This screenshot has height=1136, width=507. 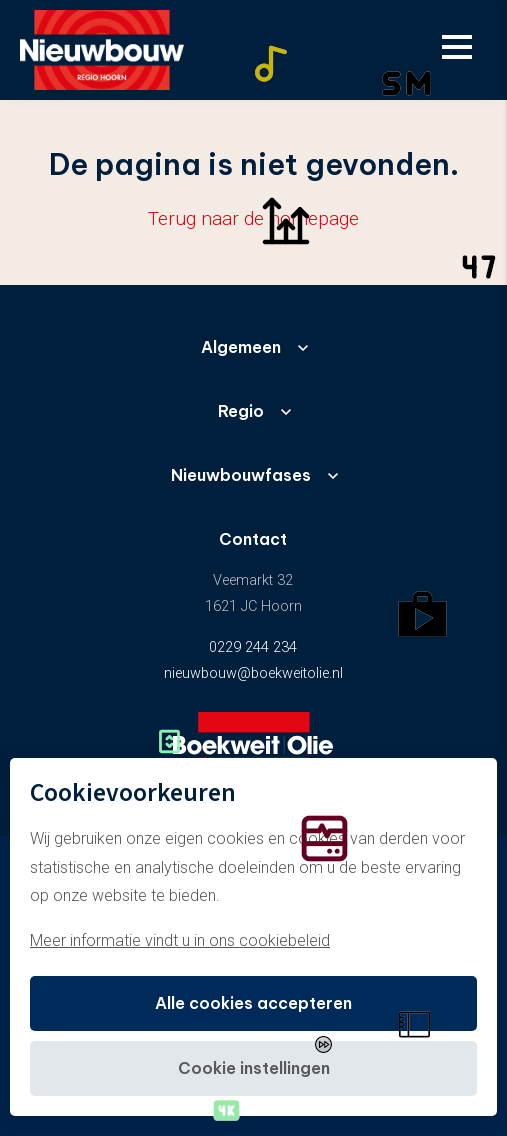 I want to click on toggle sidebar navigation panel, so click(x=414, y=1024).